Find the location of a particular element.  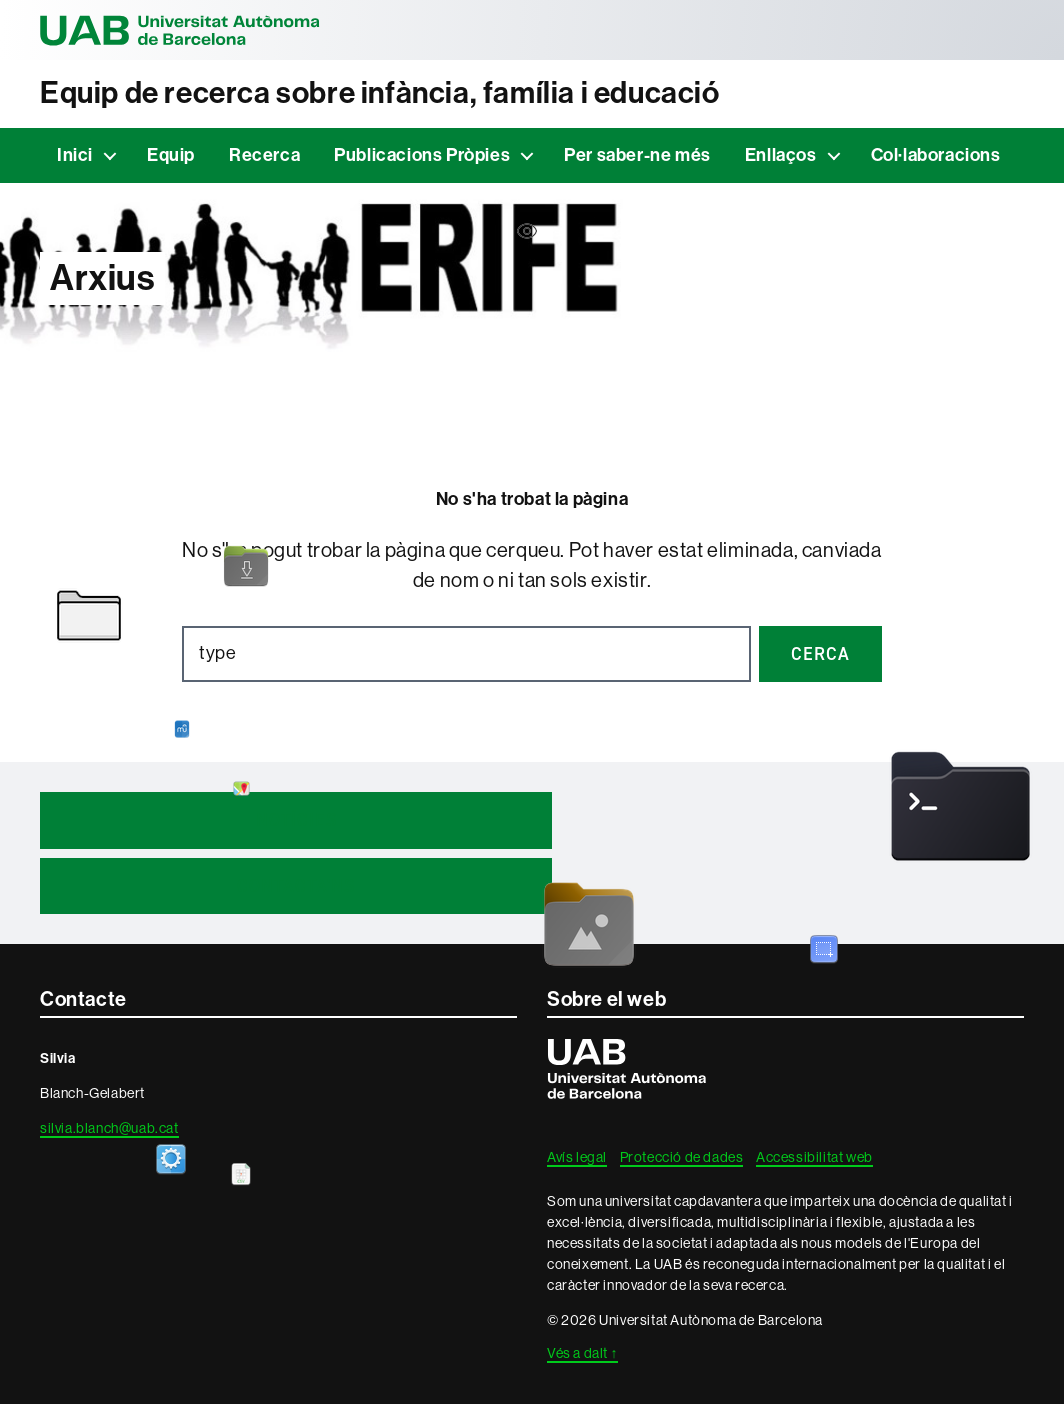

open a MuseScore 3 music notation file is located at coordinates (182, 729).